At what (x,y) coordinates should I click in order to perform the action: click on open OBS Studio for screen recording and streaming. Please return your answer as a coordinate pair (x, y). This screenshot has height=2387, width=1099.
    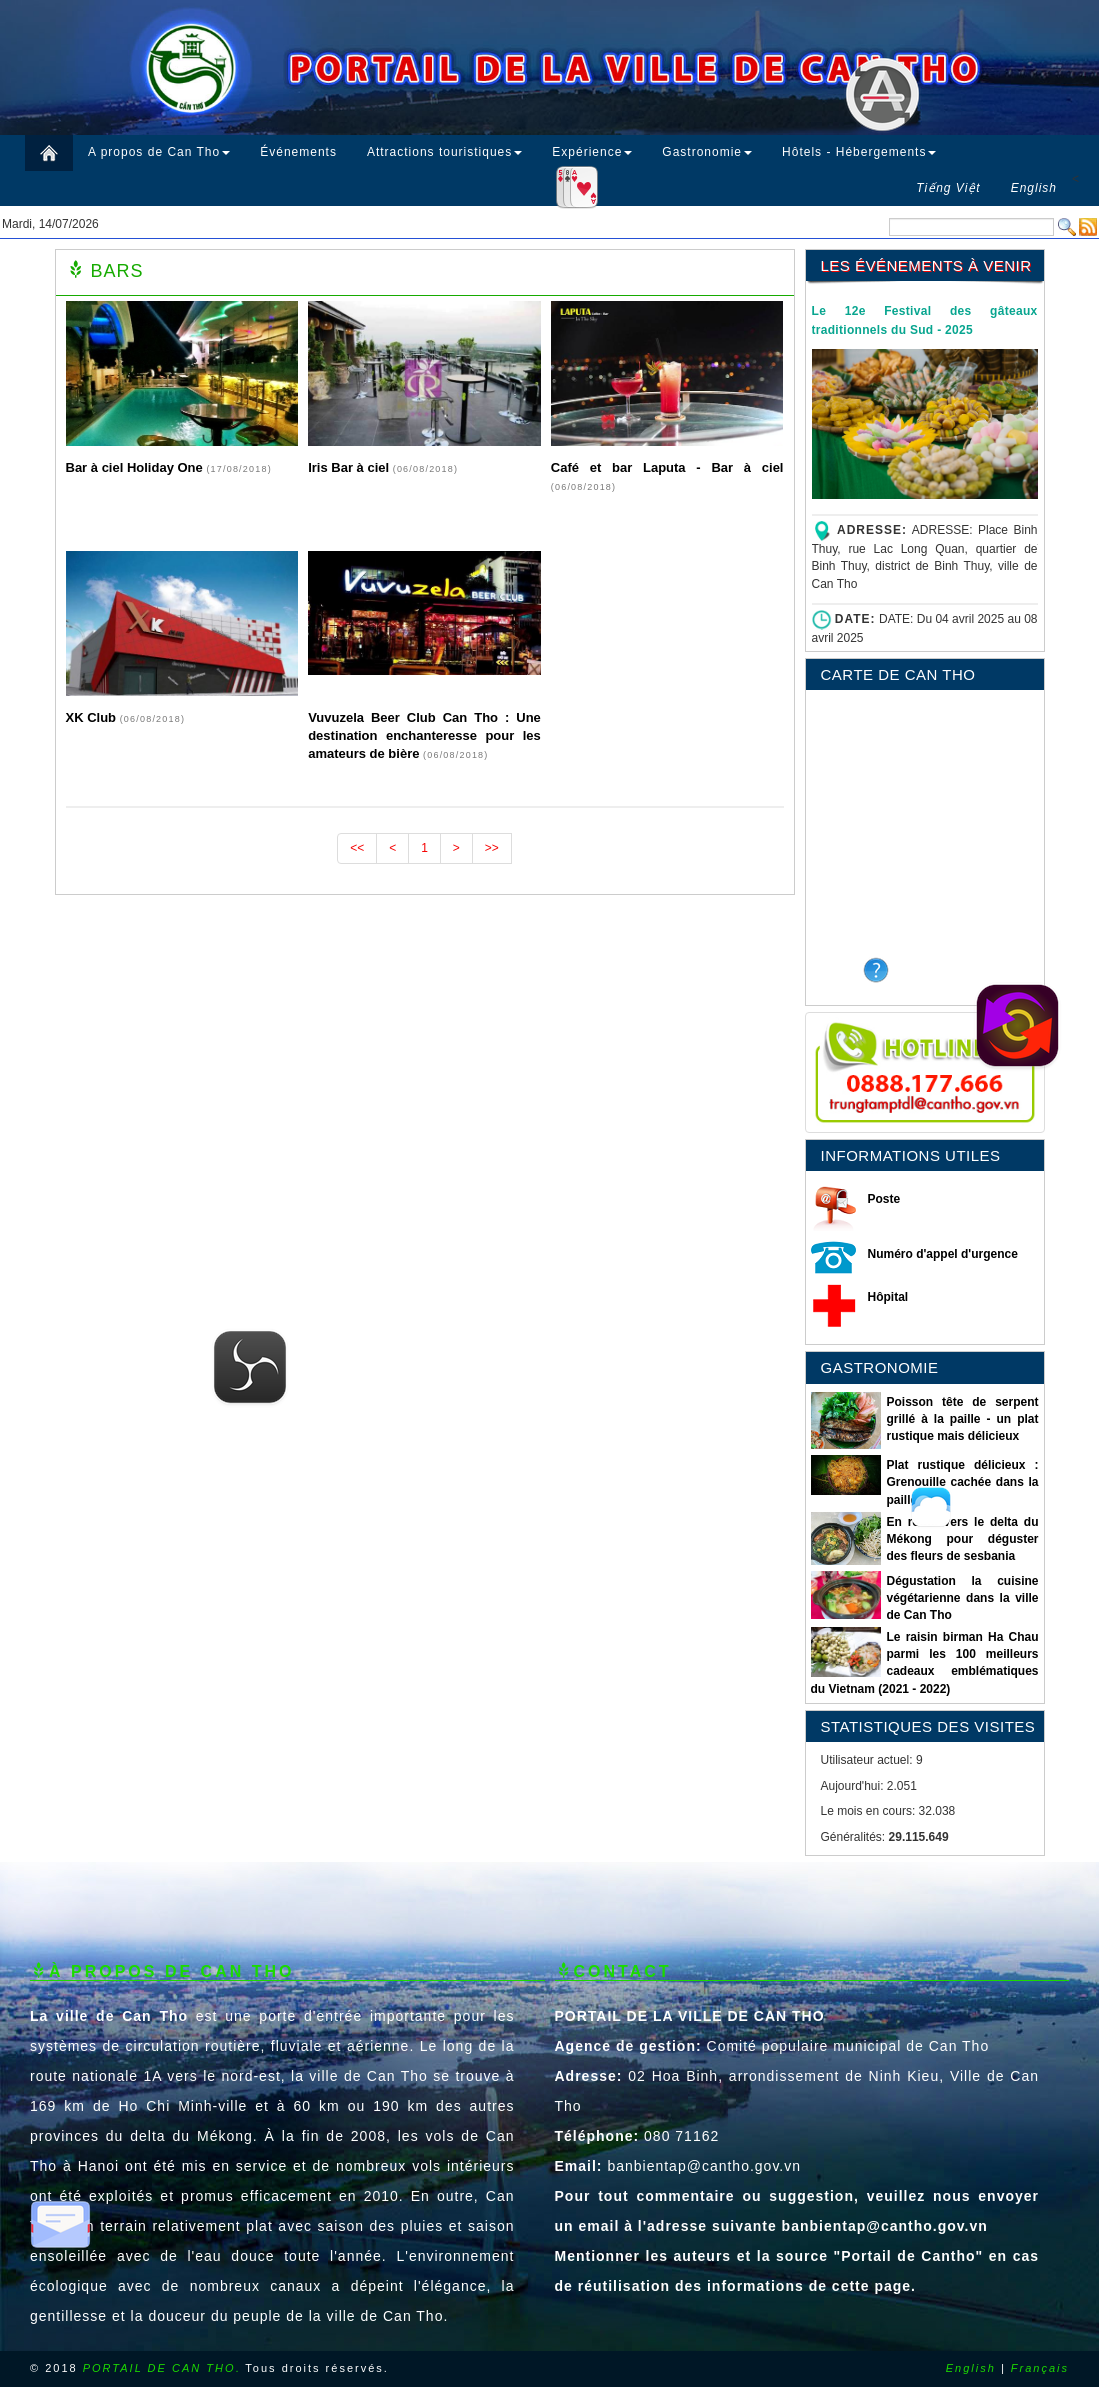
    Looking at the image, I should click on (250, 1367).